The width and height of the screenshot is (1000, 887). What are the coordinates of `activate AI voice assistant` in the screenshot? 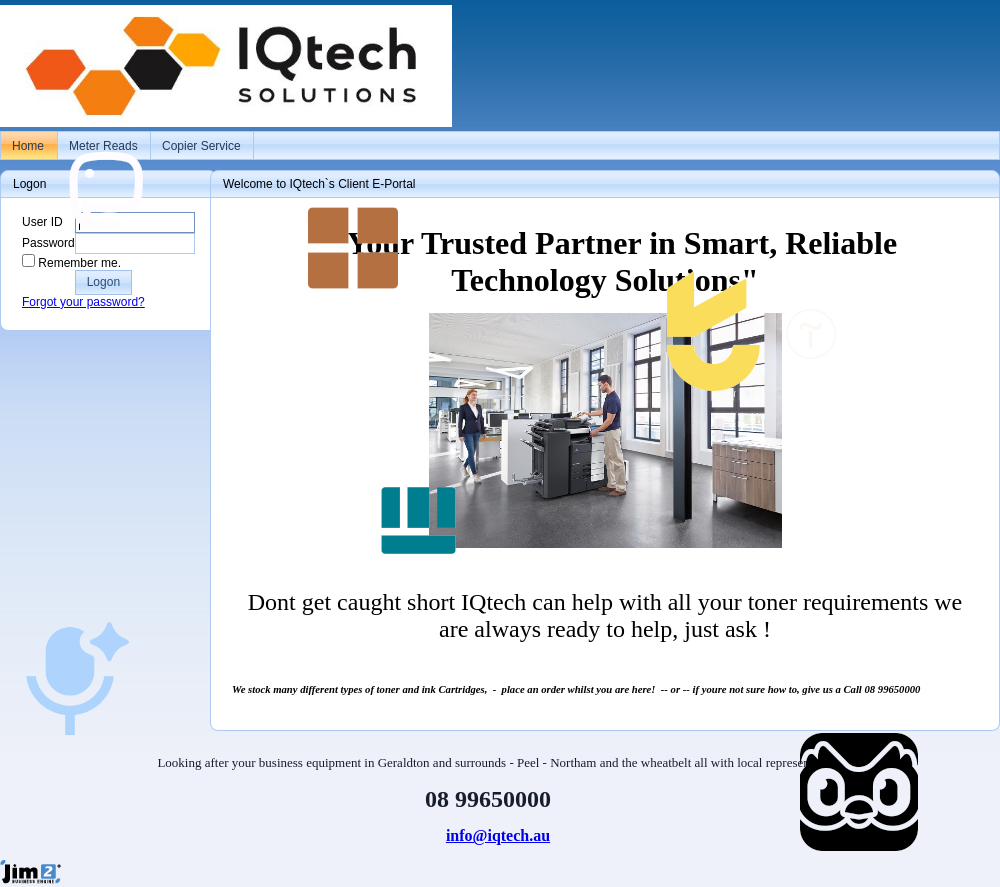 It's located at (70, 681).